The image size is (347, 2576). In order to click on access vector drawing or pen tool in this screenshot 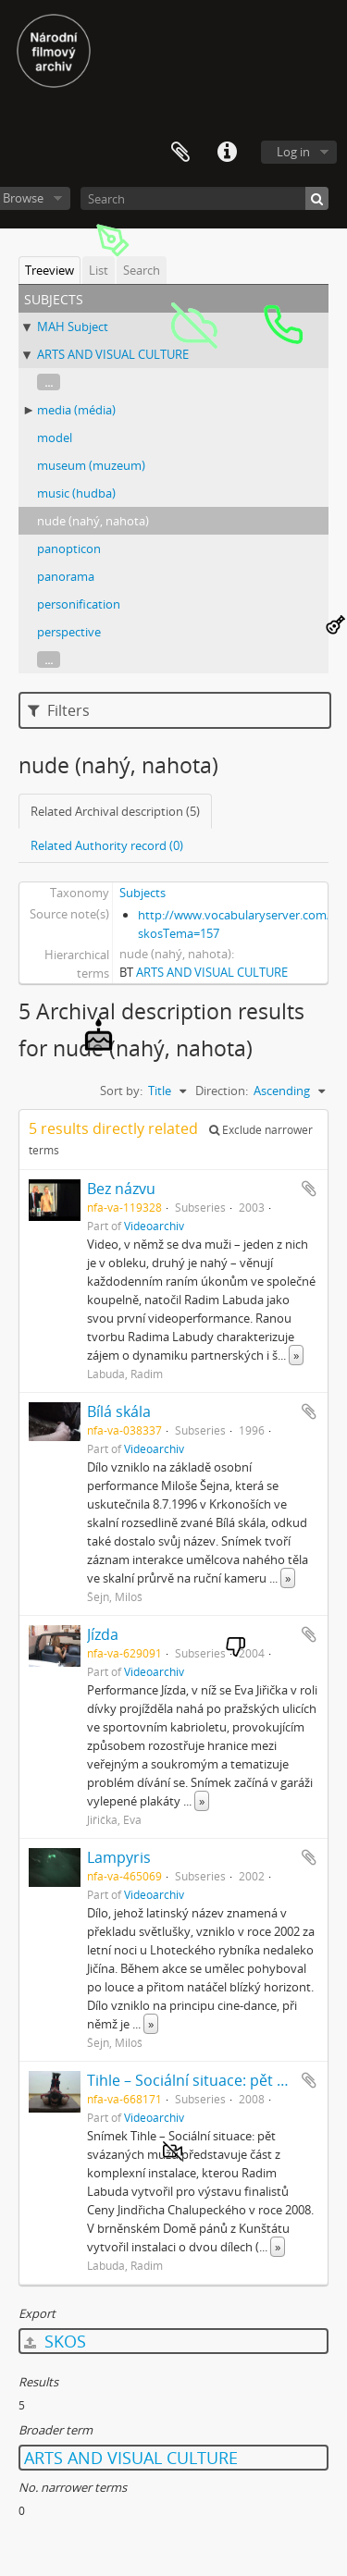, I will do `click(113, 240)`.